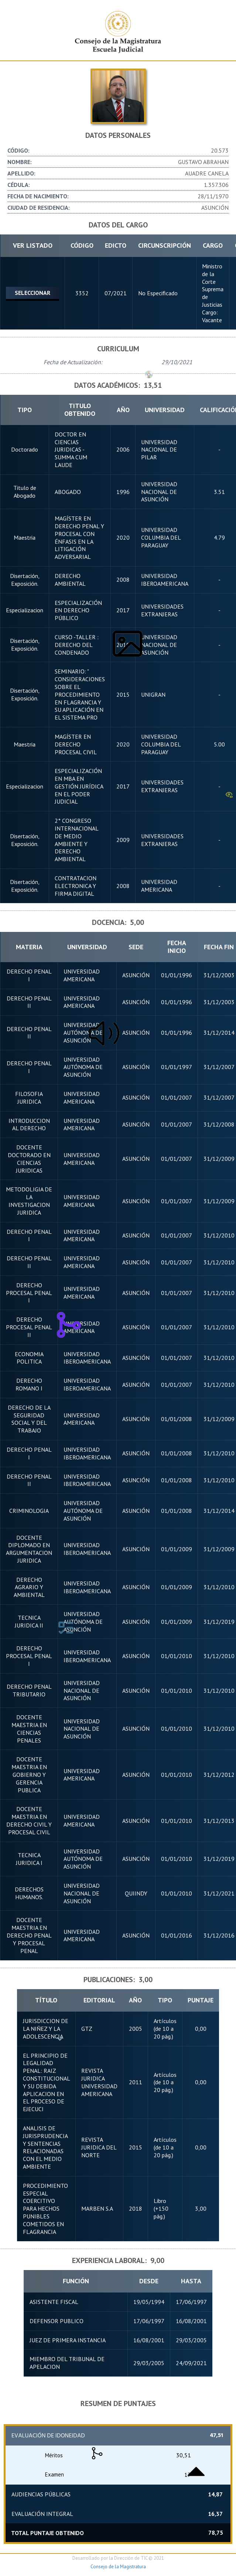 The height and width of the screenshot is (2576, 236). I want to click on view task list or checklist, so click(65, 1628).